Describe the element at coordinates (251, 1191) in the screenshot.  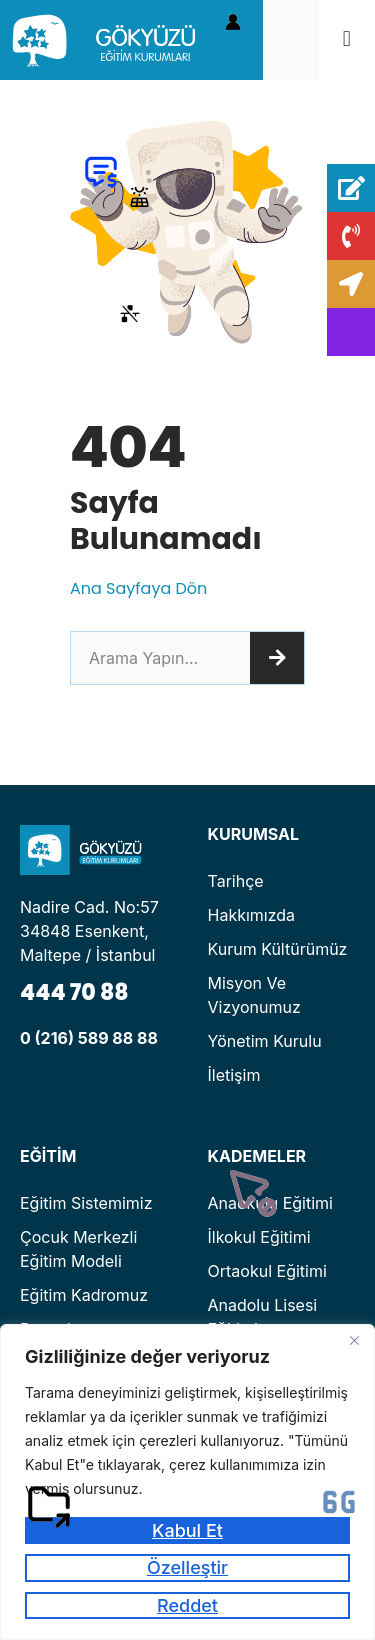
I see `cursor interaction disabled or unavailable` at that location.